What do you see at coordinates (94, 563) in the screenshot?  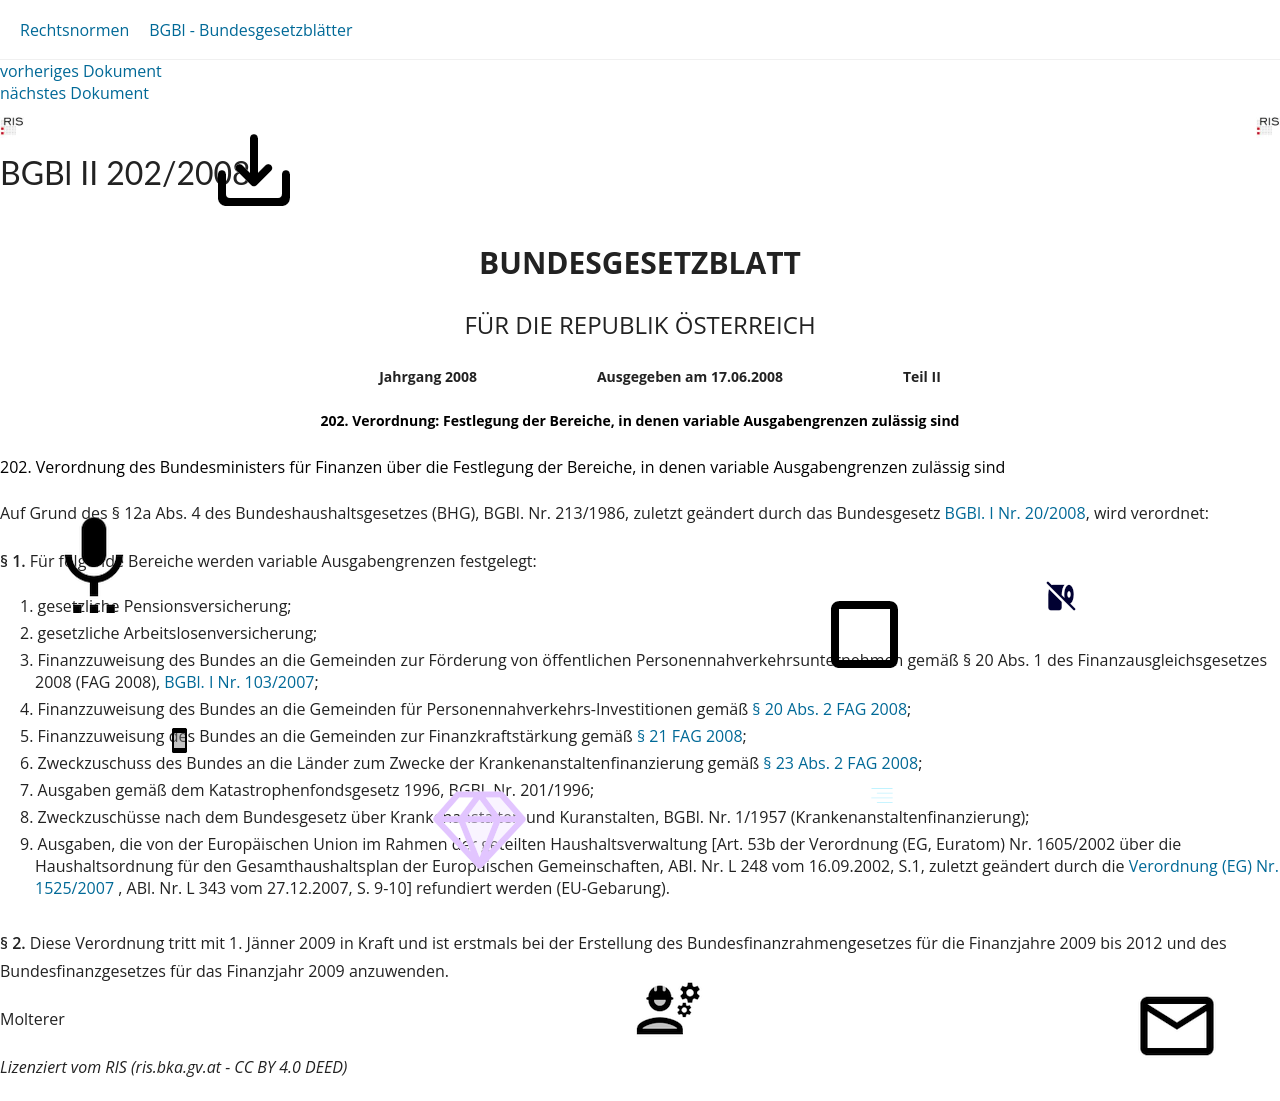 I see `access voice input settings` at bounding box center [94, 563].